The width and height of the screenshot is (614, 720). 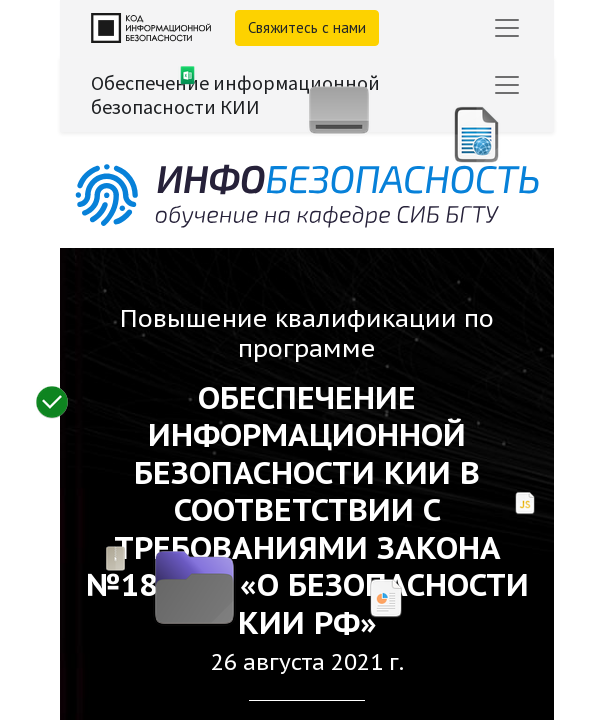 What do you see at coordinates (386, 598) in the screenshot?
I see `open a presentation file` at bounding box center [386, 598].